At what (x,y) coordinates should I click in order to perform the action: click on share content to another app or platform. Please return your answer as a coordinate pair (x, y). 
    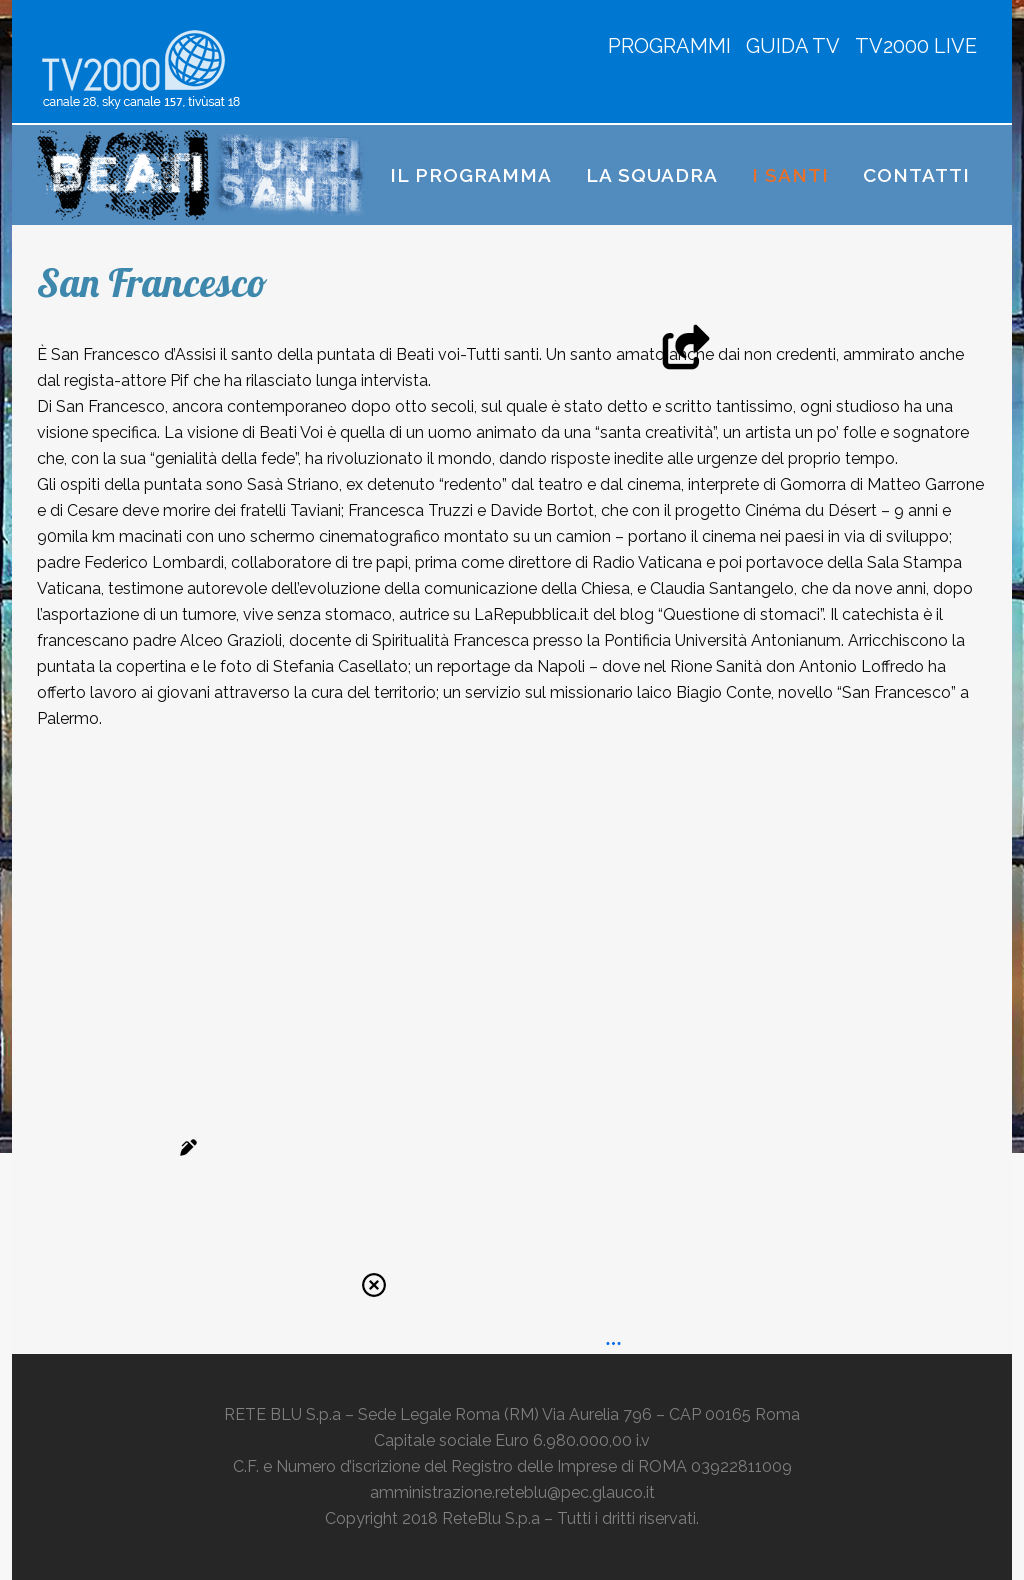
    Looking at the image, I should click on (685, 347).